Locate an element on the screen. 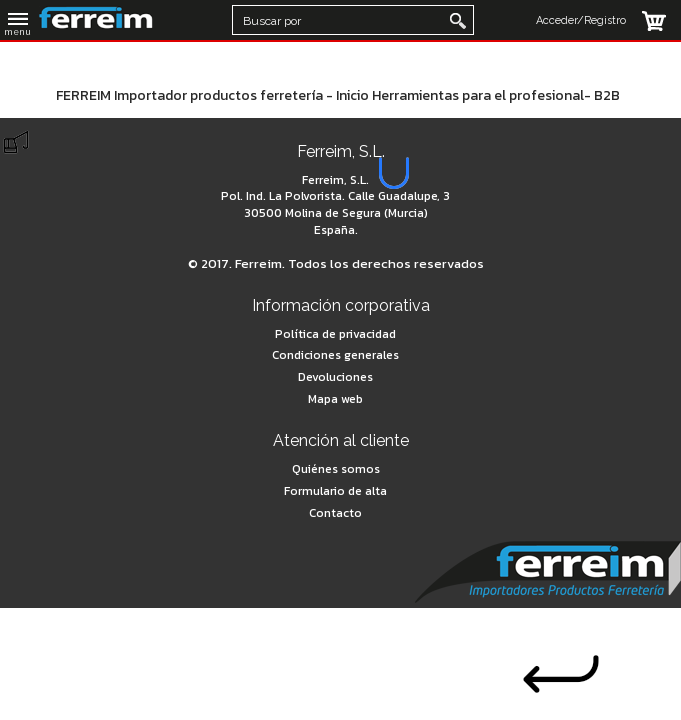 The width and height of the screenshot is (681, 720). construction or building in progress is located at coordinates (16, 143).